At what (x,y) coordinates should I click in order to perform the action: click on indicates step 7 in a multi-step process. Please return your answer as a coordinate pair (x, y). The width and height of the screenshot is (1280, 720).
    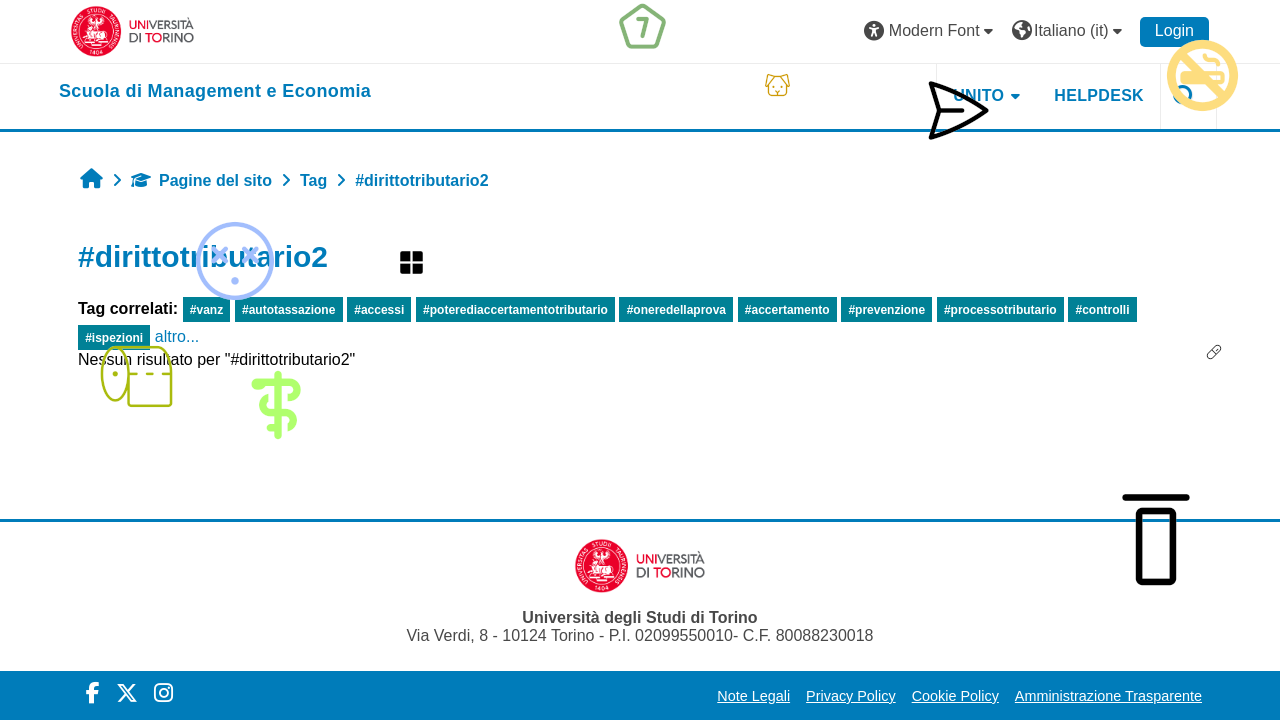
    Looking at the image, I should click on (642, 27).